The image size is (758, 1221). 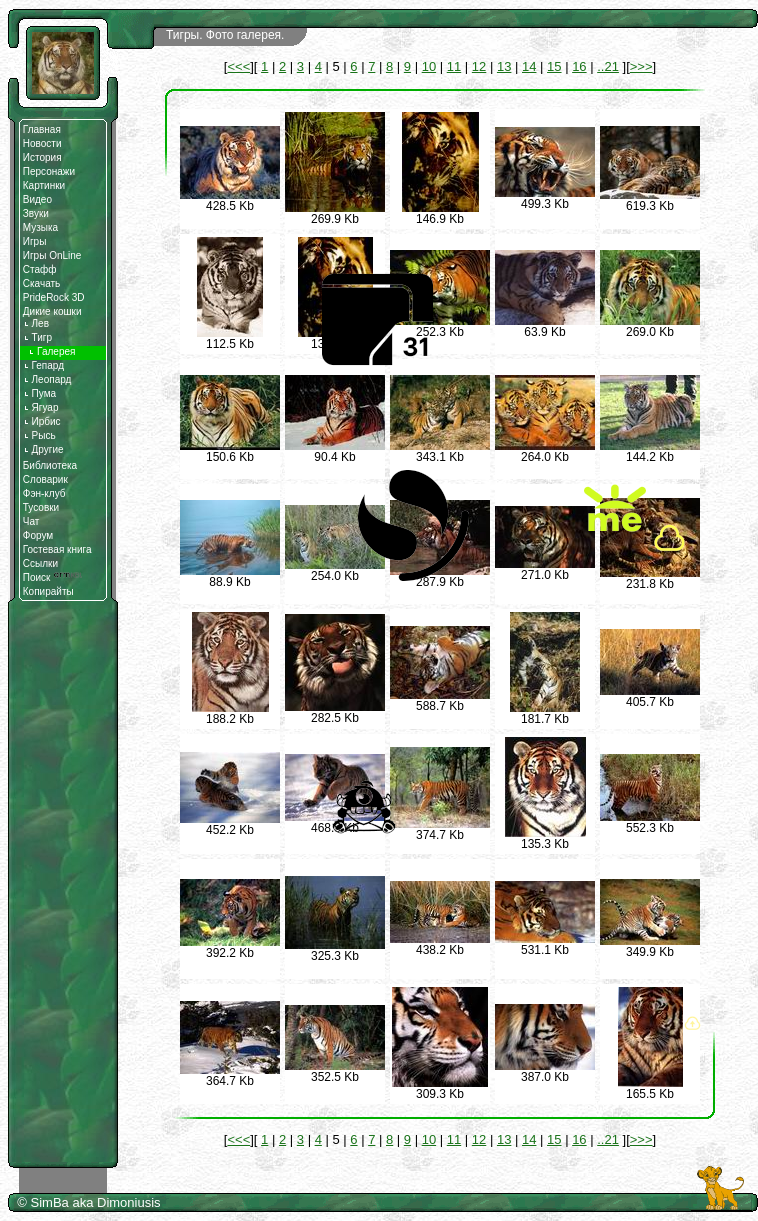 What do you see at coordinates (692, 1023) in the screenshot?
I see `upload file to cloud storage` at bounding box center [692, 1023].